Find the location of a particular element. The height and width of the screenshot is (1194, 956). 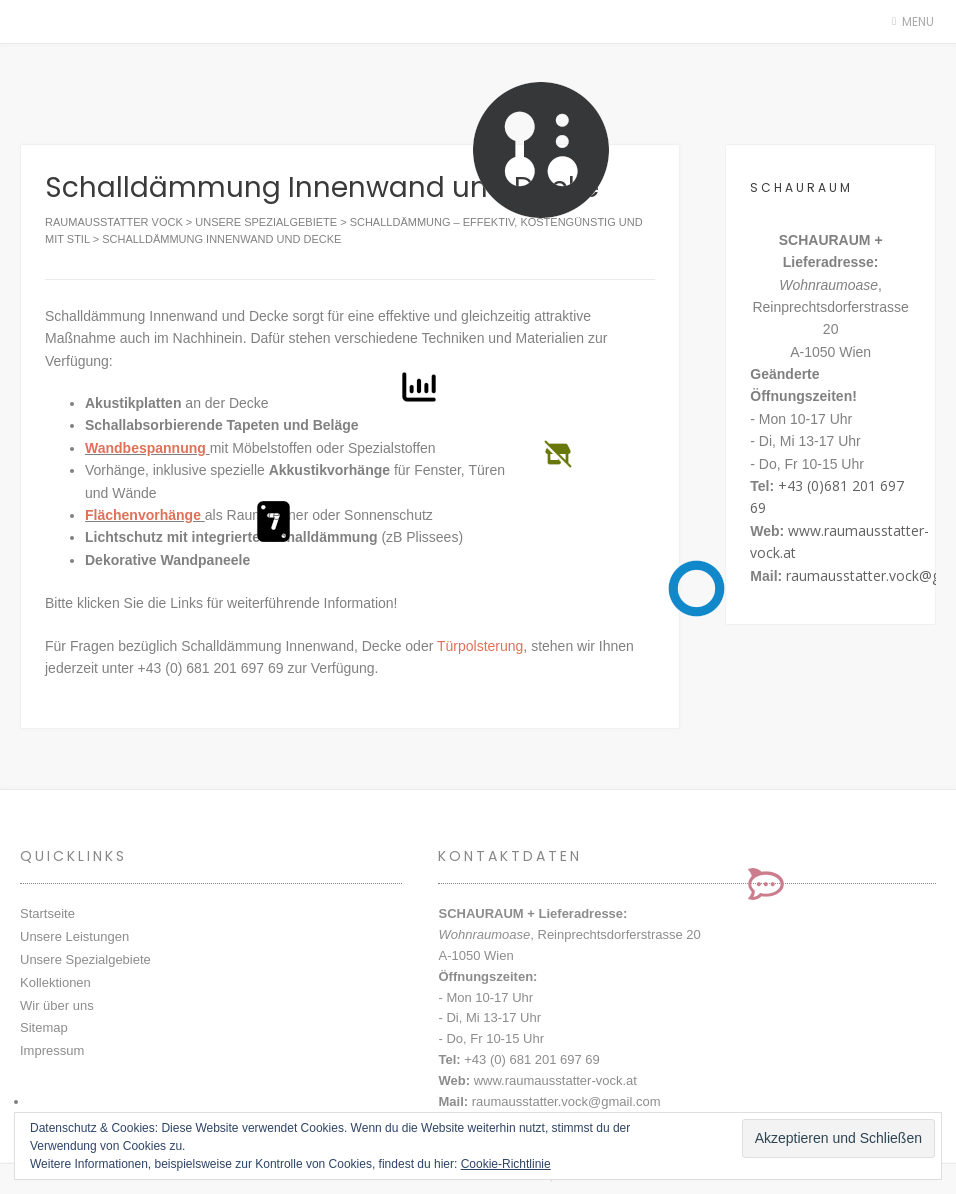

playing card with value 7 is located at coordinates (273, 521).